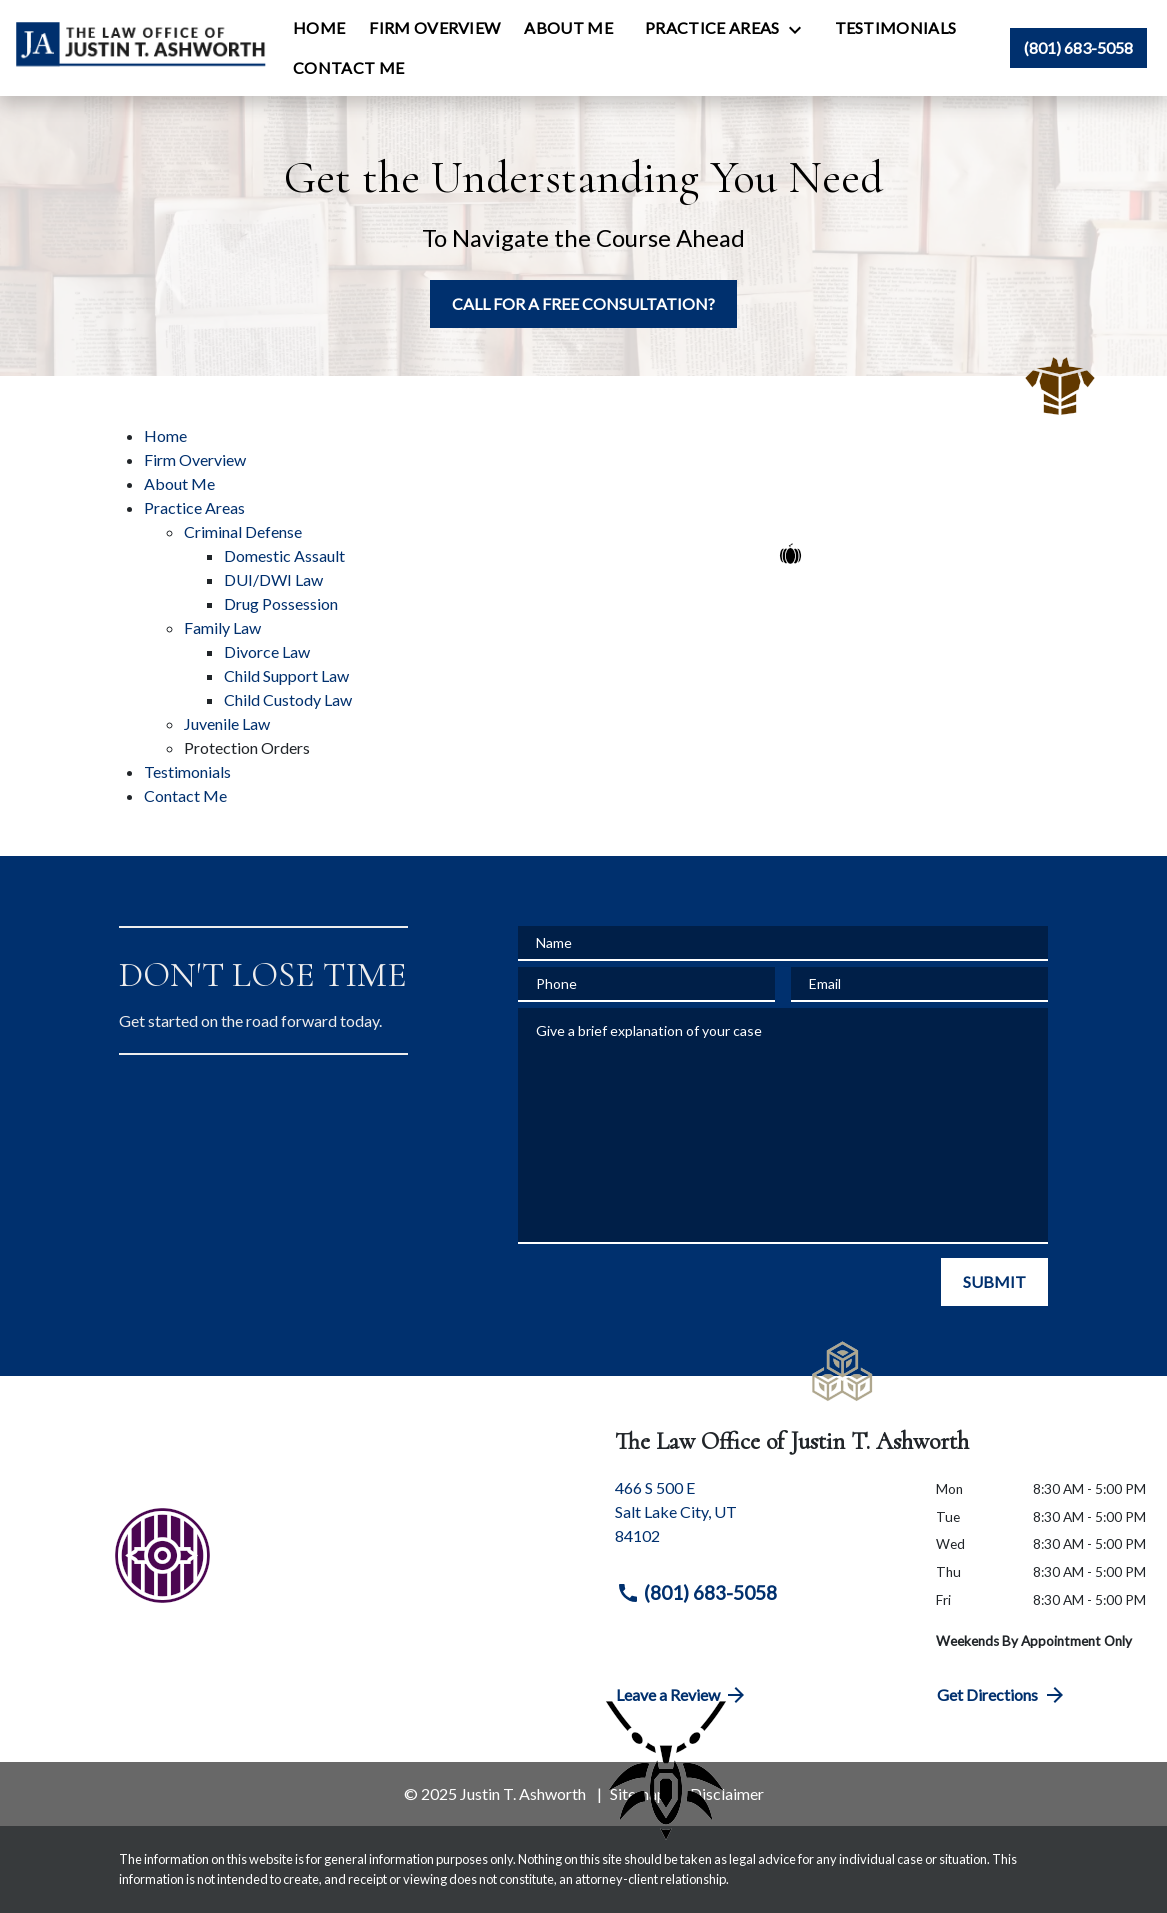  What do you see at coordinates (162, 1555) in the screenshot?
I see `select a defensive item or shield equipment` at bounding box center [162, 1555].